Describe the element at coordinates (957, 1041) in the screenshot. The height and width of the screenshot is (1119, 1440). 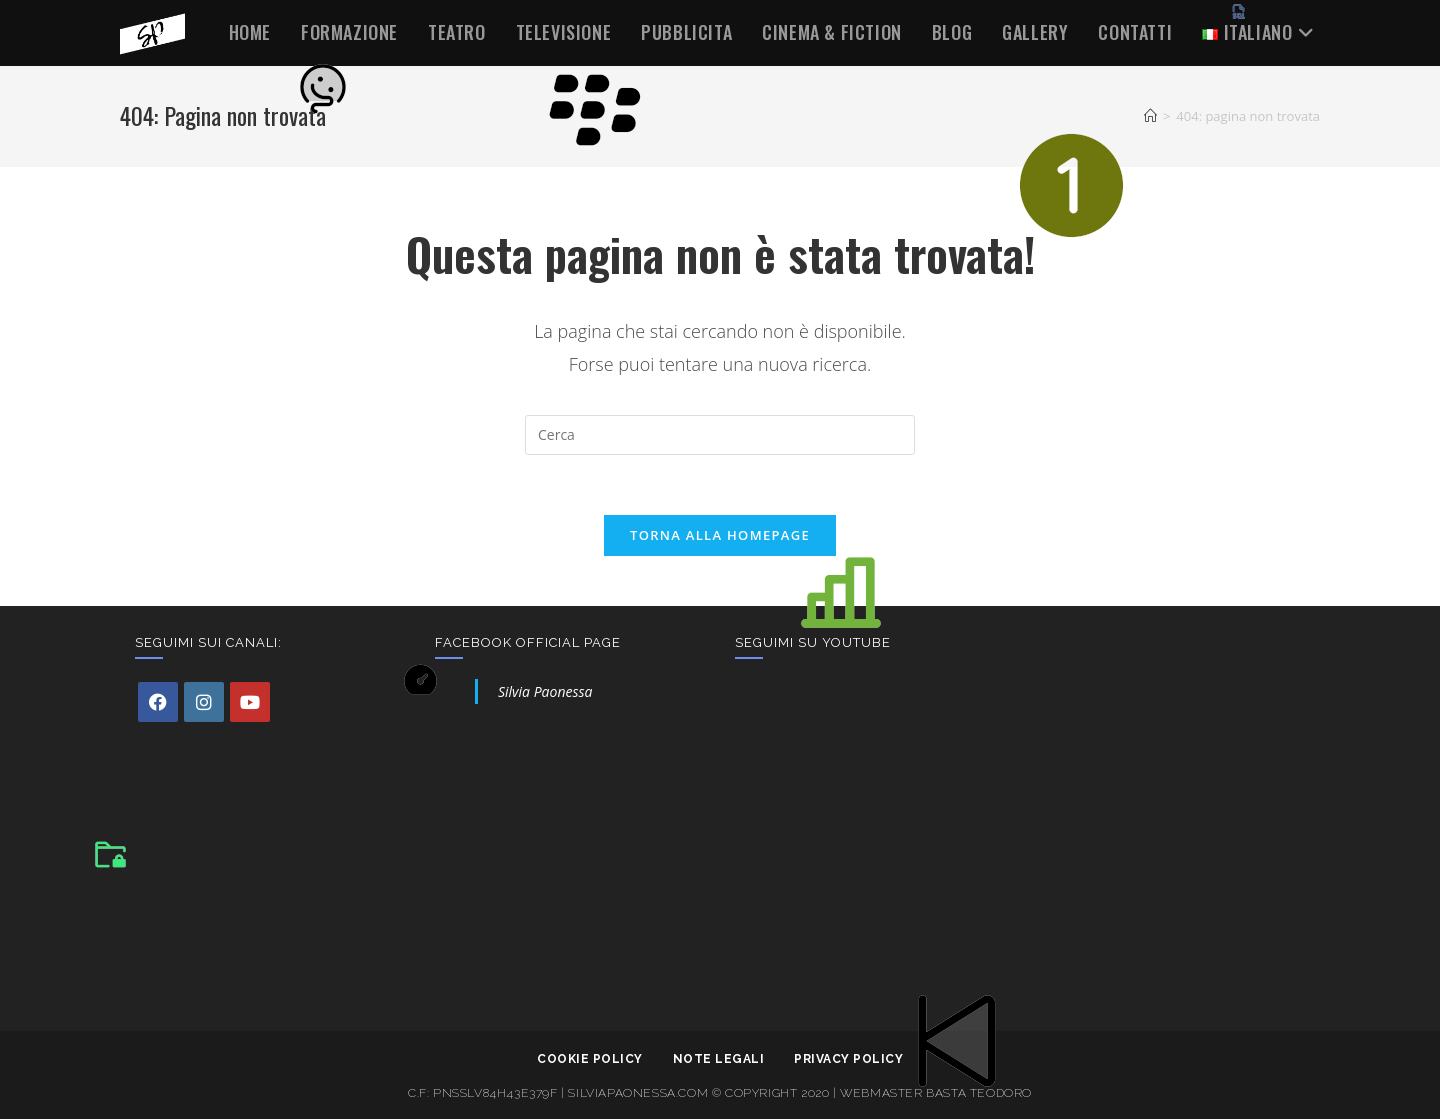
I see `skip to previous track` at that location.